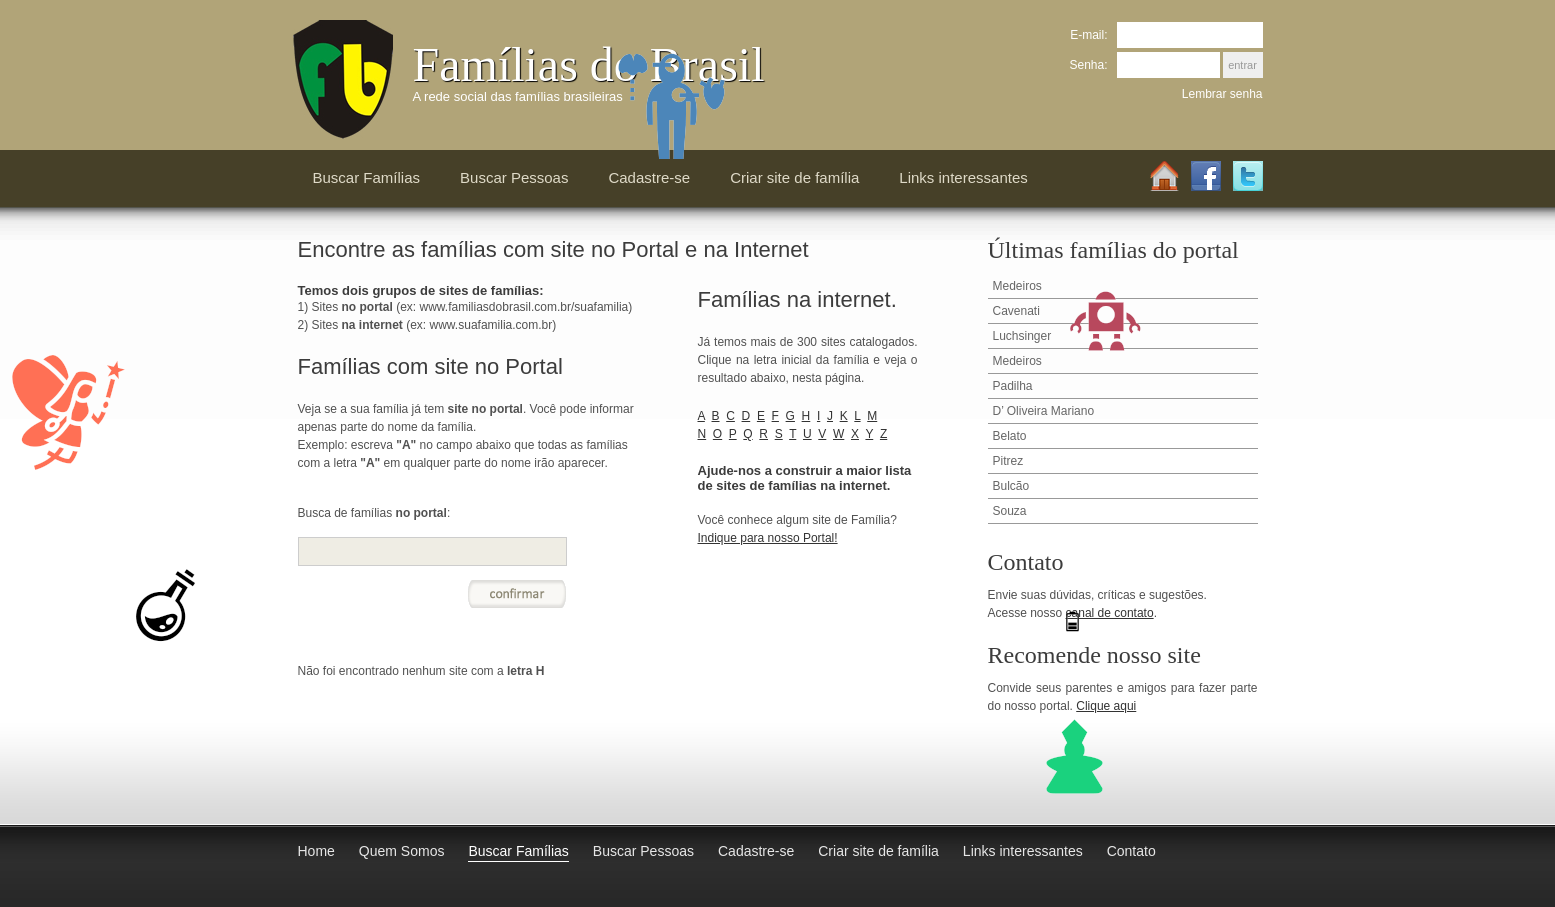  What do you see at coordinates (167, 605) in the screenshot?
I see `use a health or mana potion` at bounding box center [167, 605].